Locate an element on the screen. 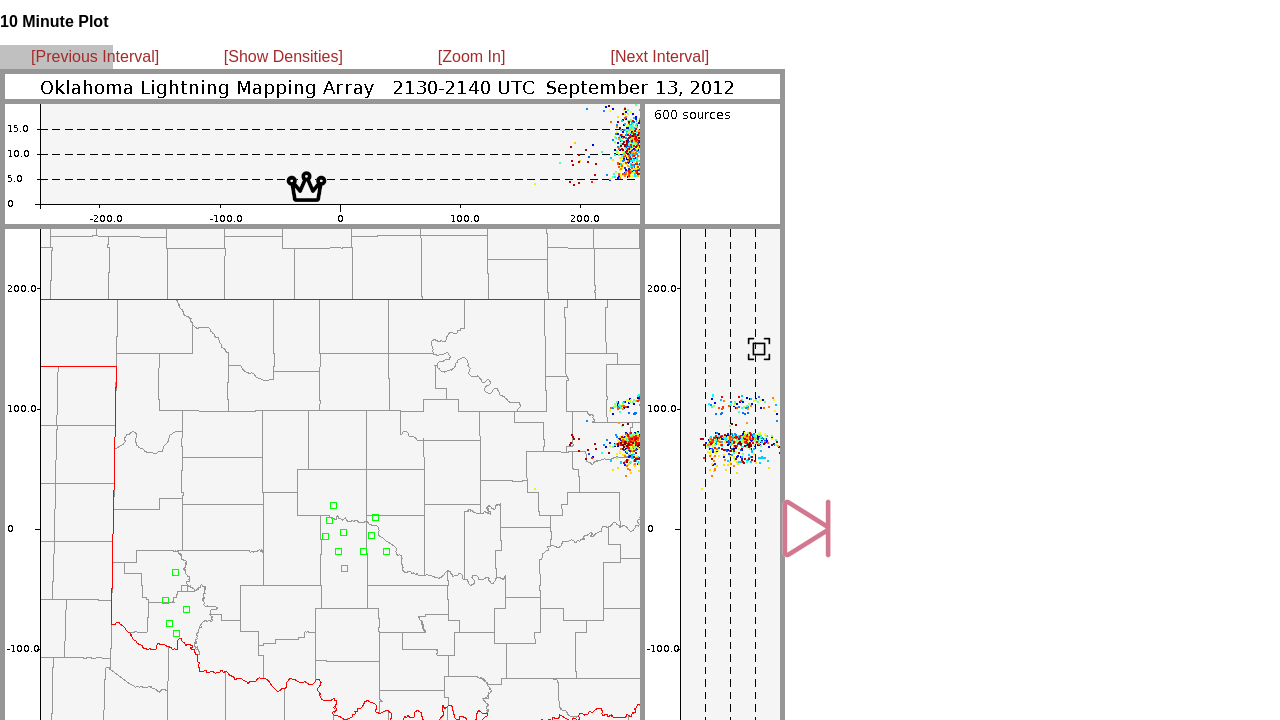 The width and height of the screenshot is (1280, 720). indicates premium or VIP membership status is located at coordinates (306, 188).